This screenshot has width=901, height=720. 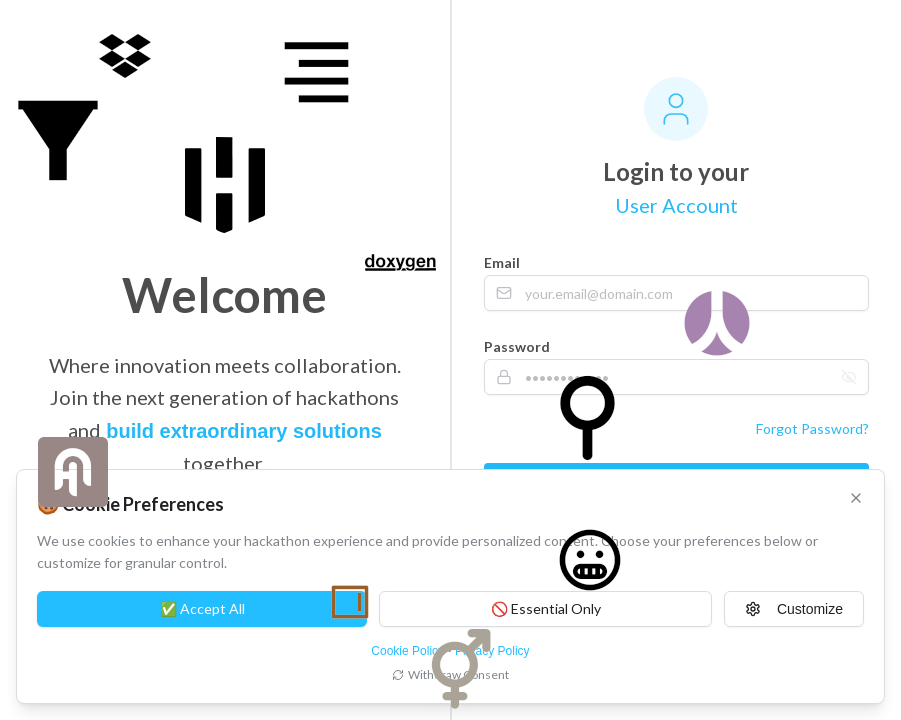 I want to click on indicates gender options or selection, so click(x=457, y=671).